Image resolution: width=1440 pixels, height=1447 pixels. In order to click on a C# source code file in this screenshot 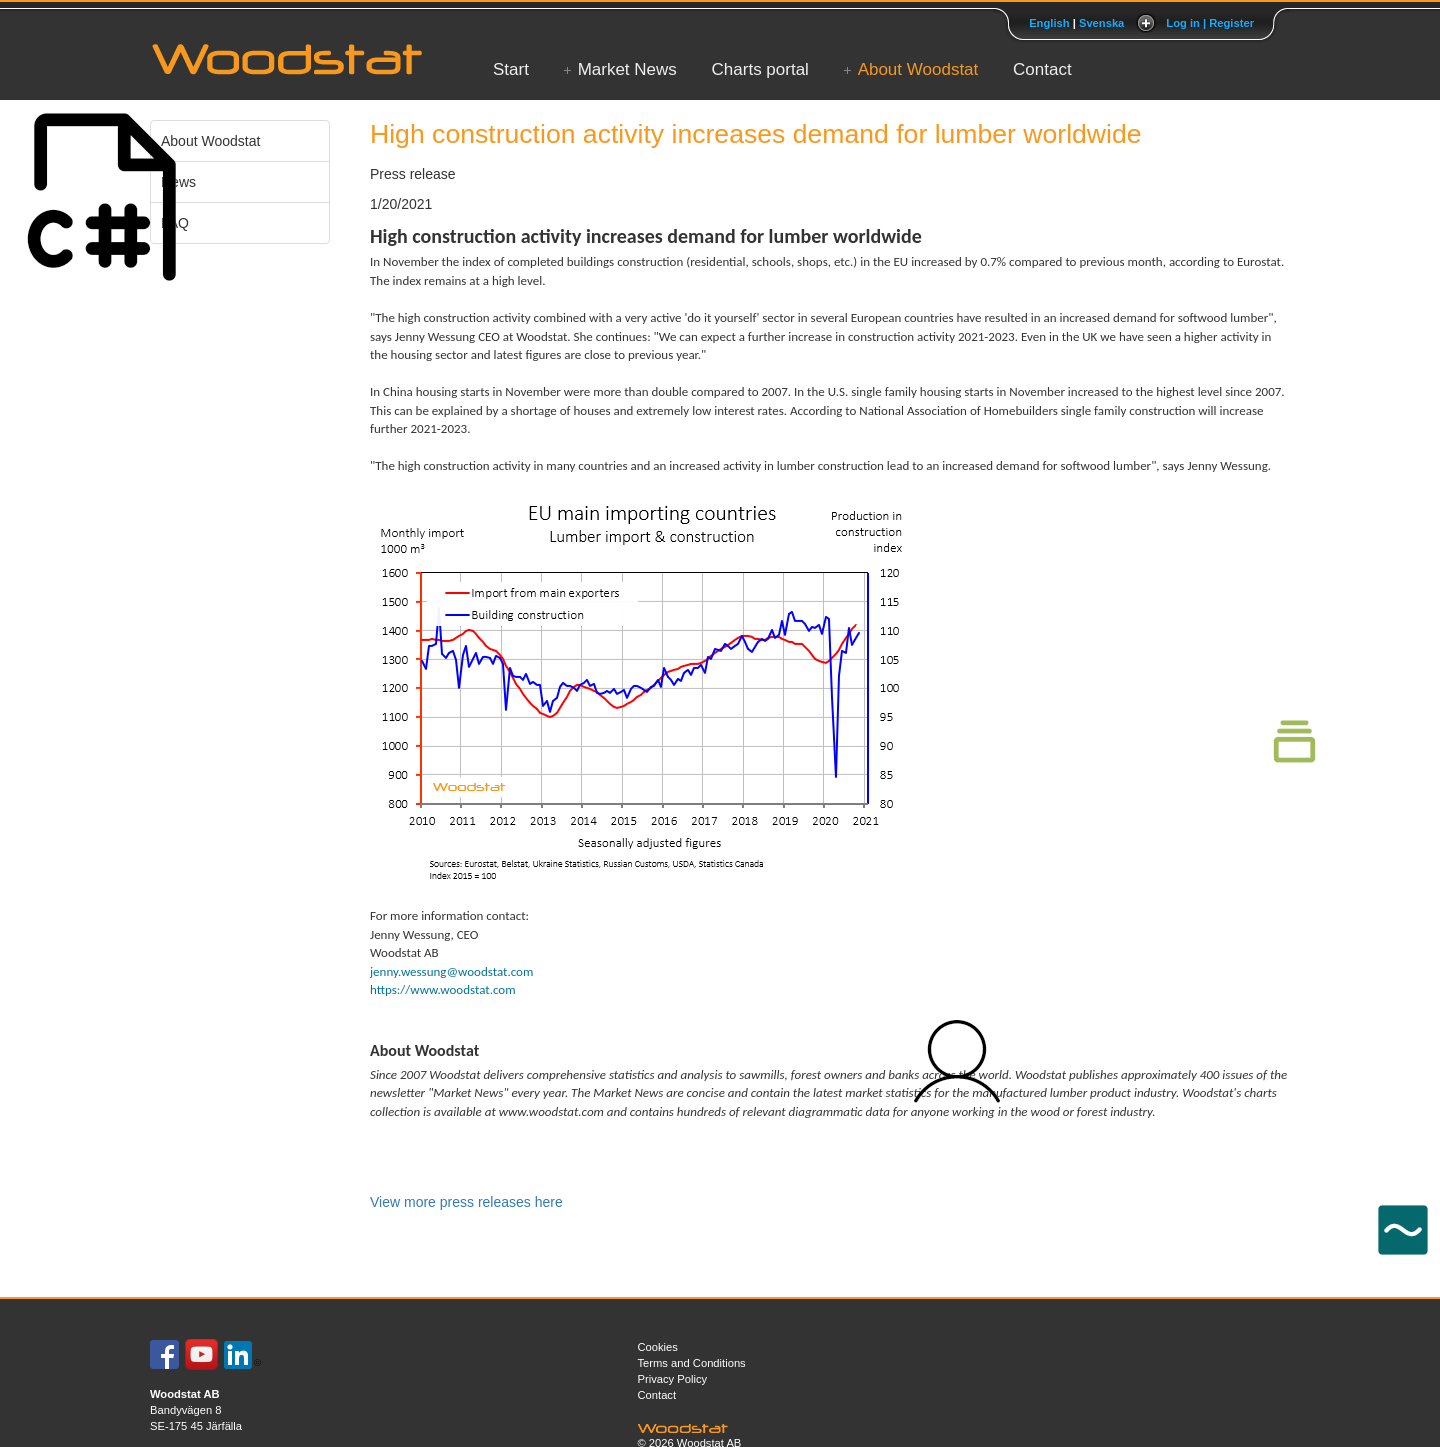, I will do `click(105, 197)`.